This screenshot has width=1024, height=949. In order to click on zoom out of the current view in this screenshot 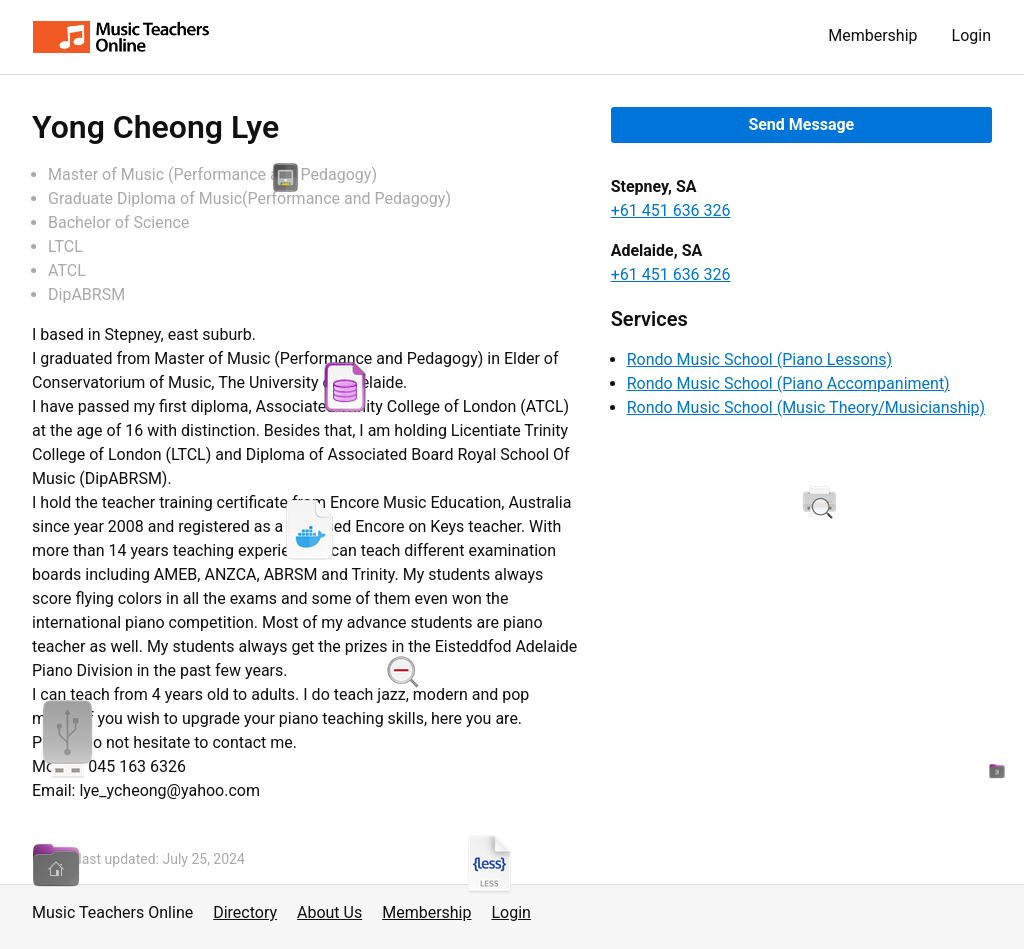, I will do `click(403, 672)`.